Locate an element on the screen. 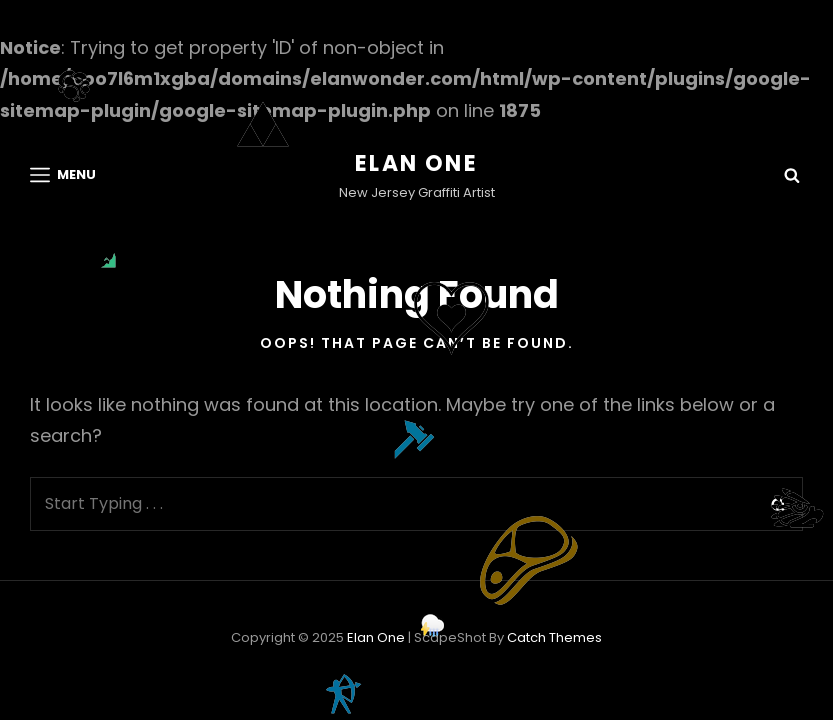  indicates progress toward a goal or milestone is located at coordinates (108, 260).